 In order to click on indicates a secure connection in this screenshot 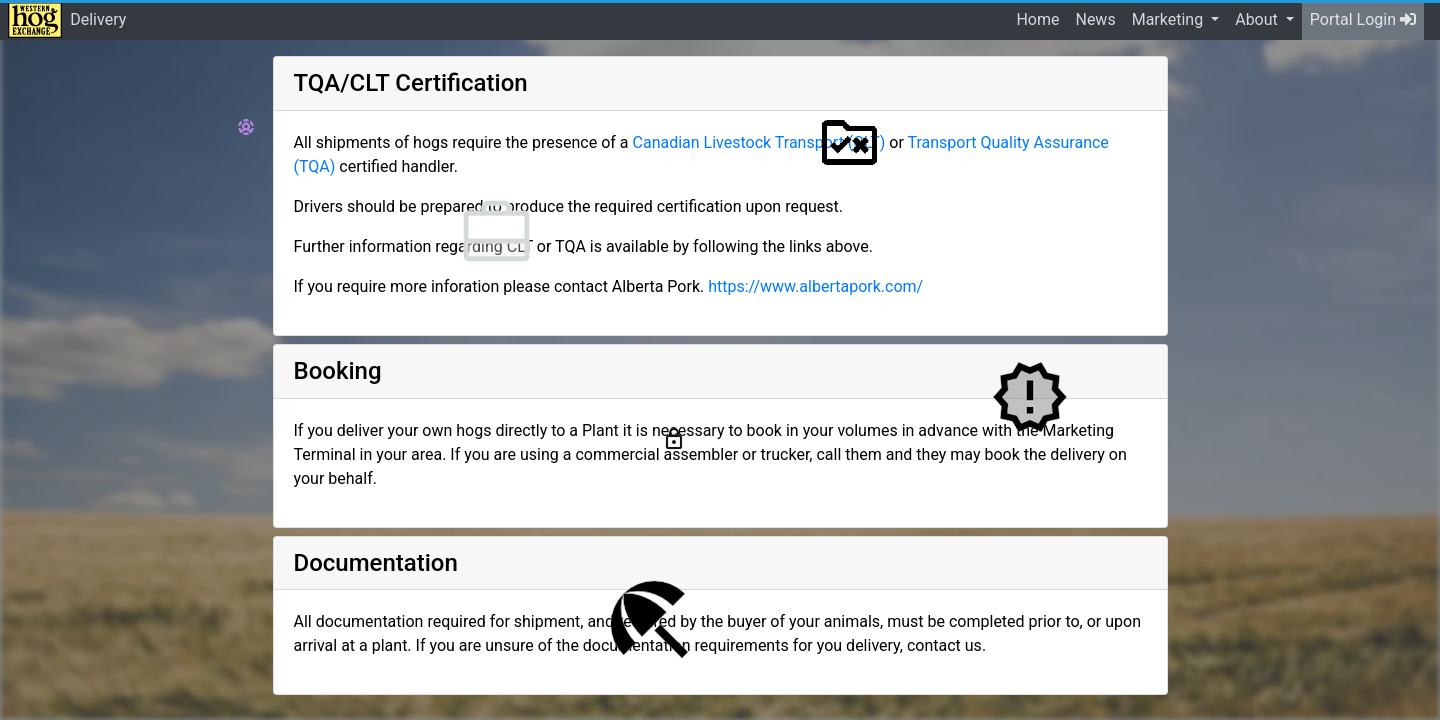, I will do `click(674, 439)`.